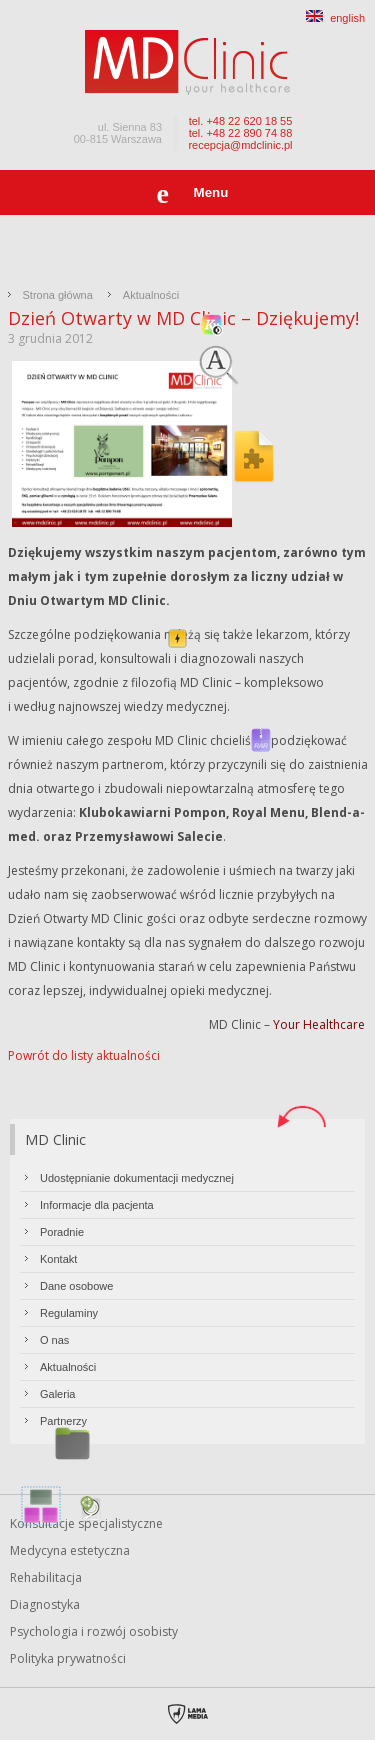 This screenshot has height=1740, width=375. Describe the element at coordinates (72, 1443) in the screenshot. I see `open file folder` at that location.